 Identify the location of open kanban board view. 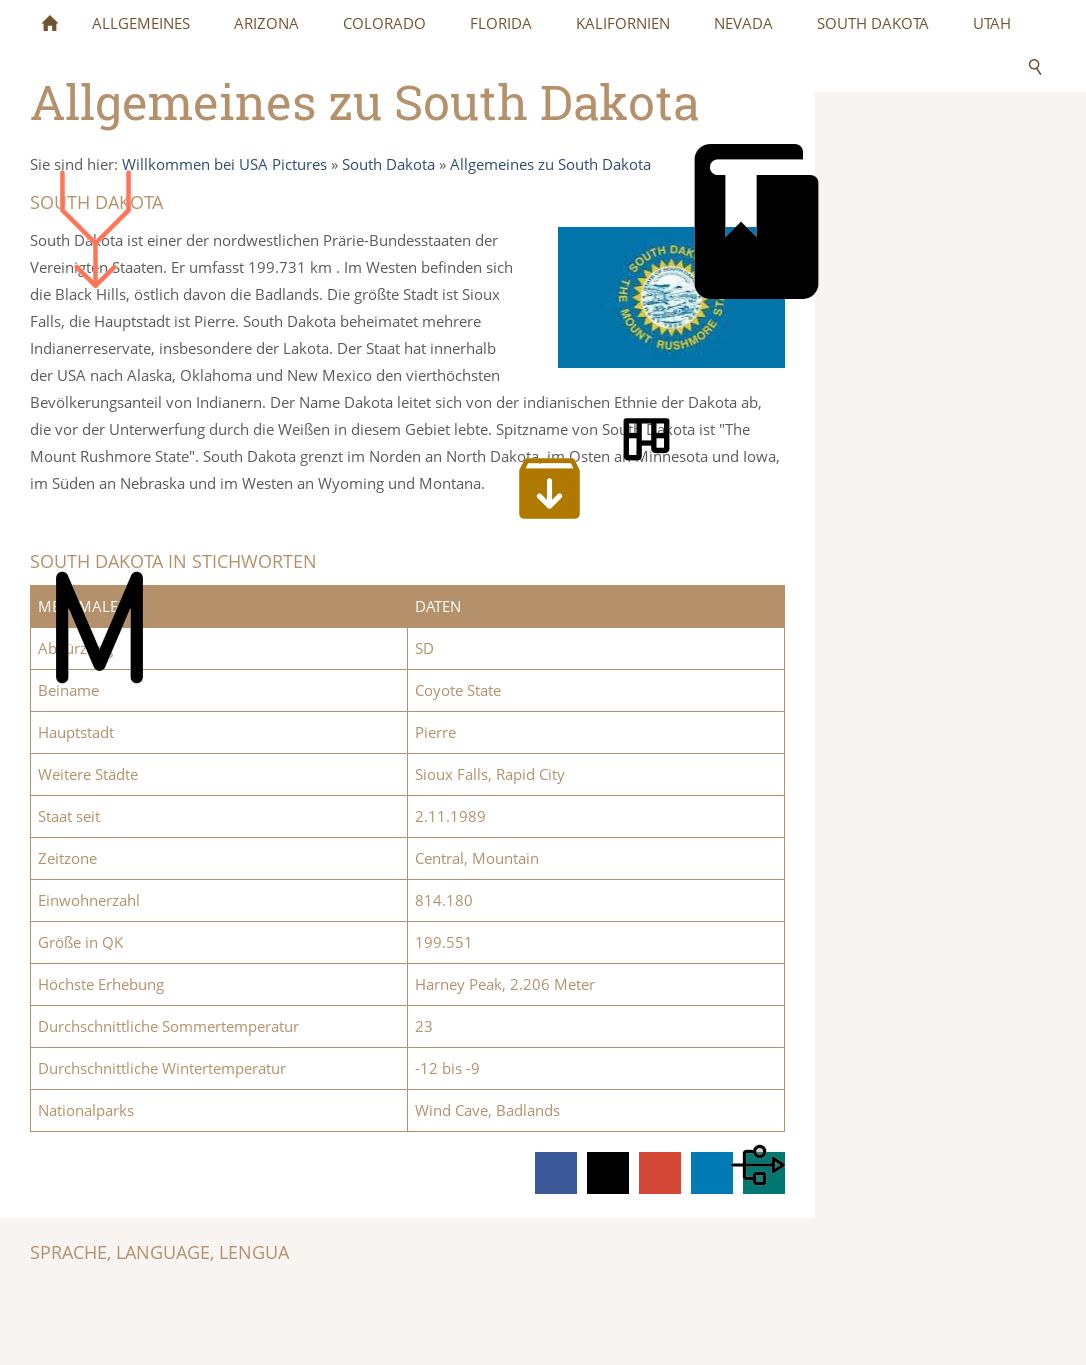
(646, 437).